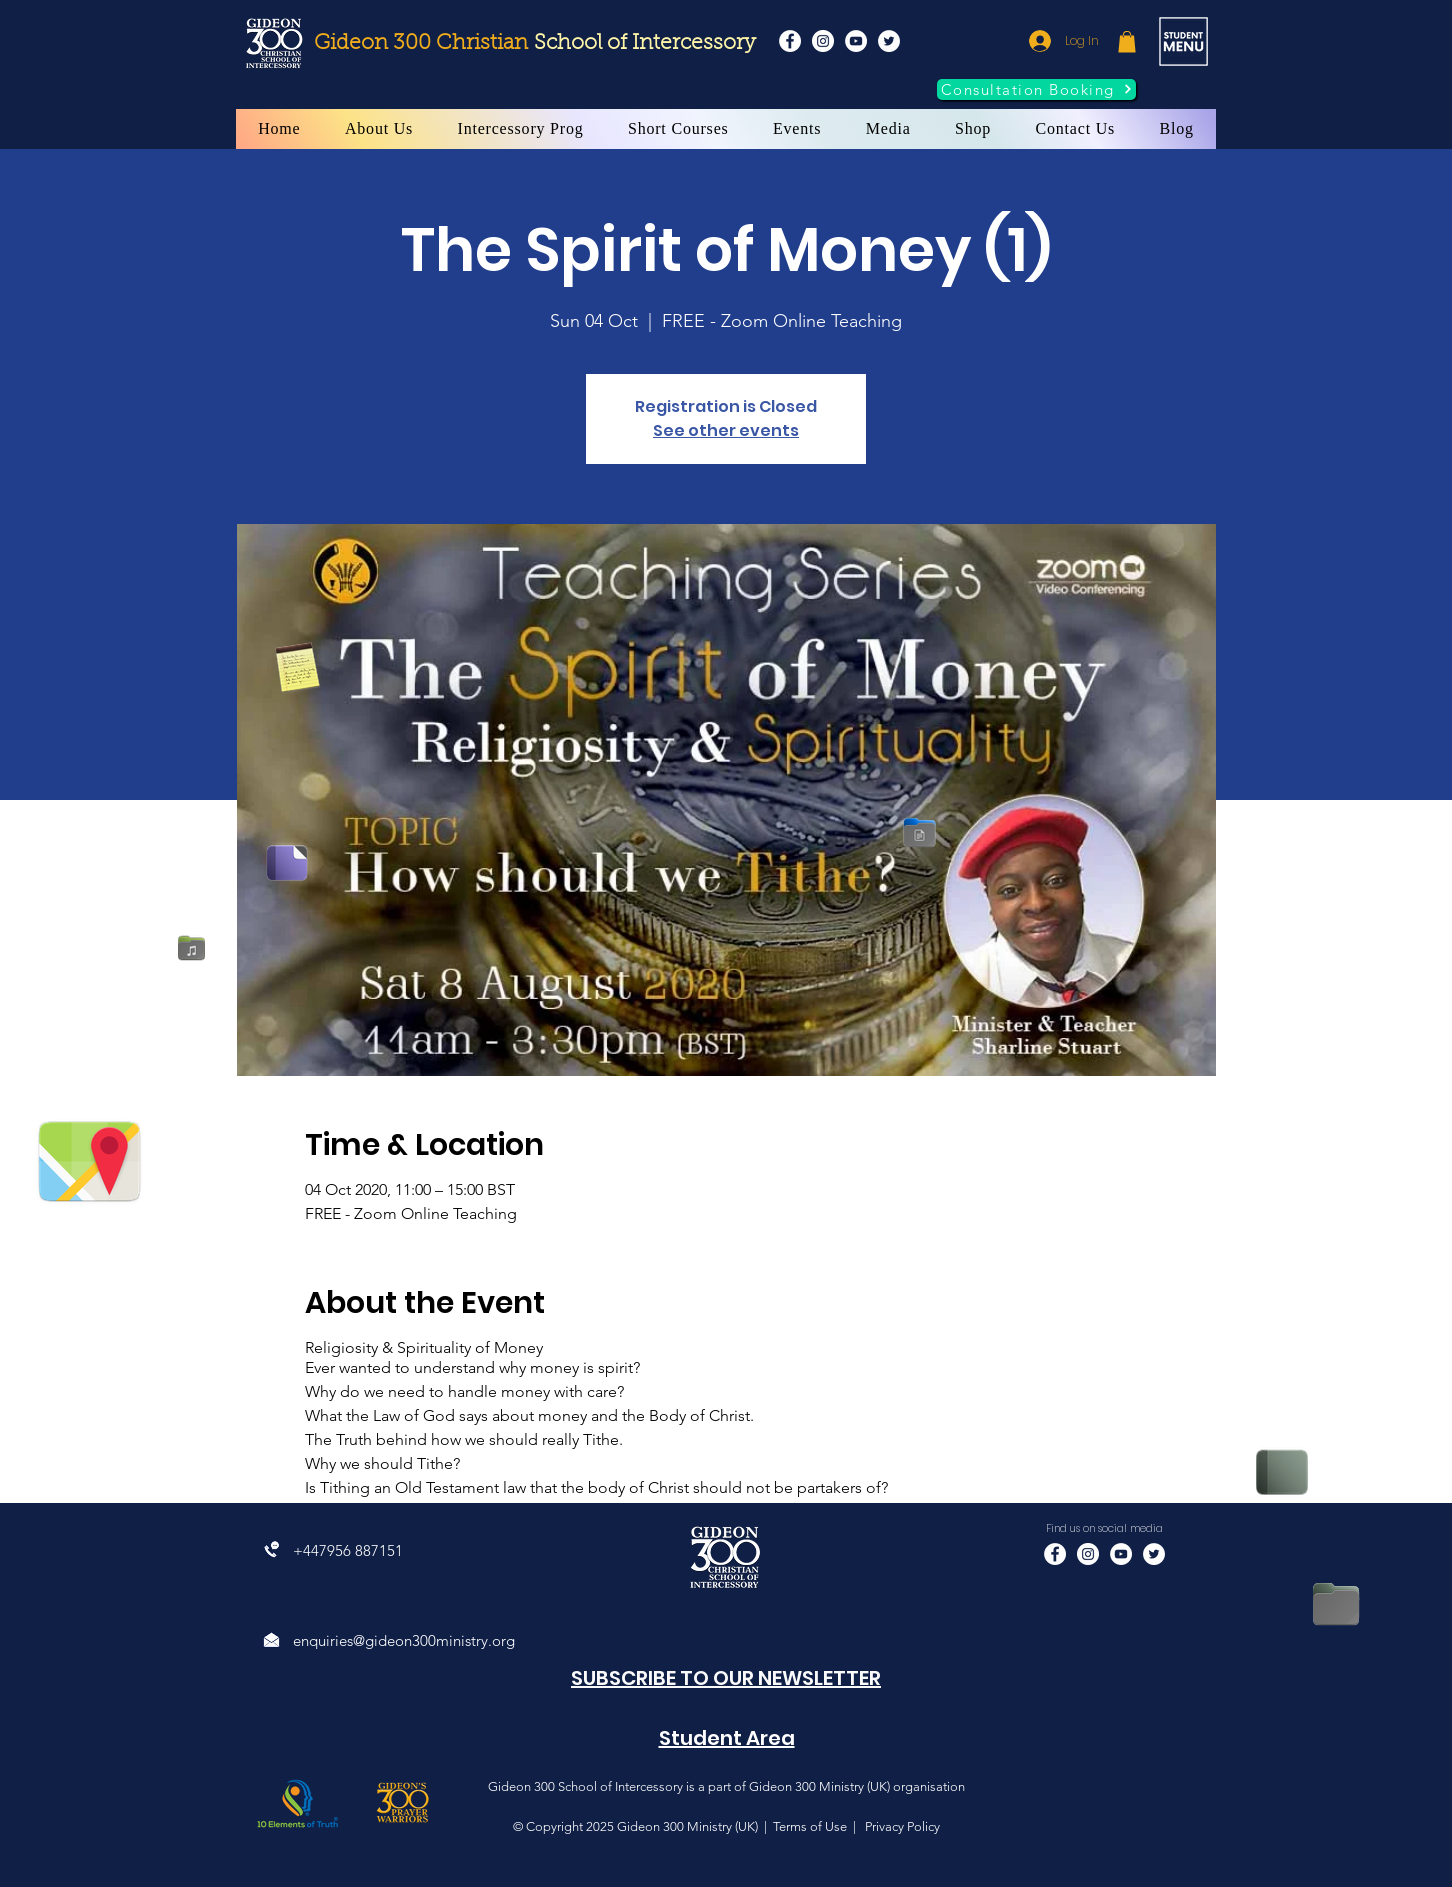  Describe the element at coordinates (297, 667) in the screenshot. I see `open notes application` at that location.